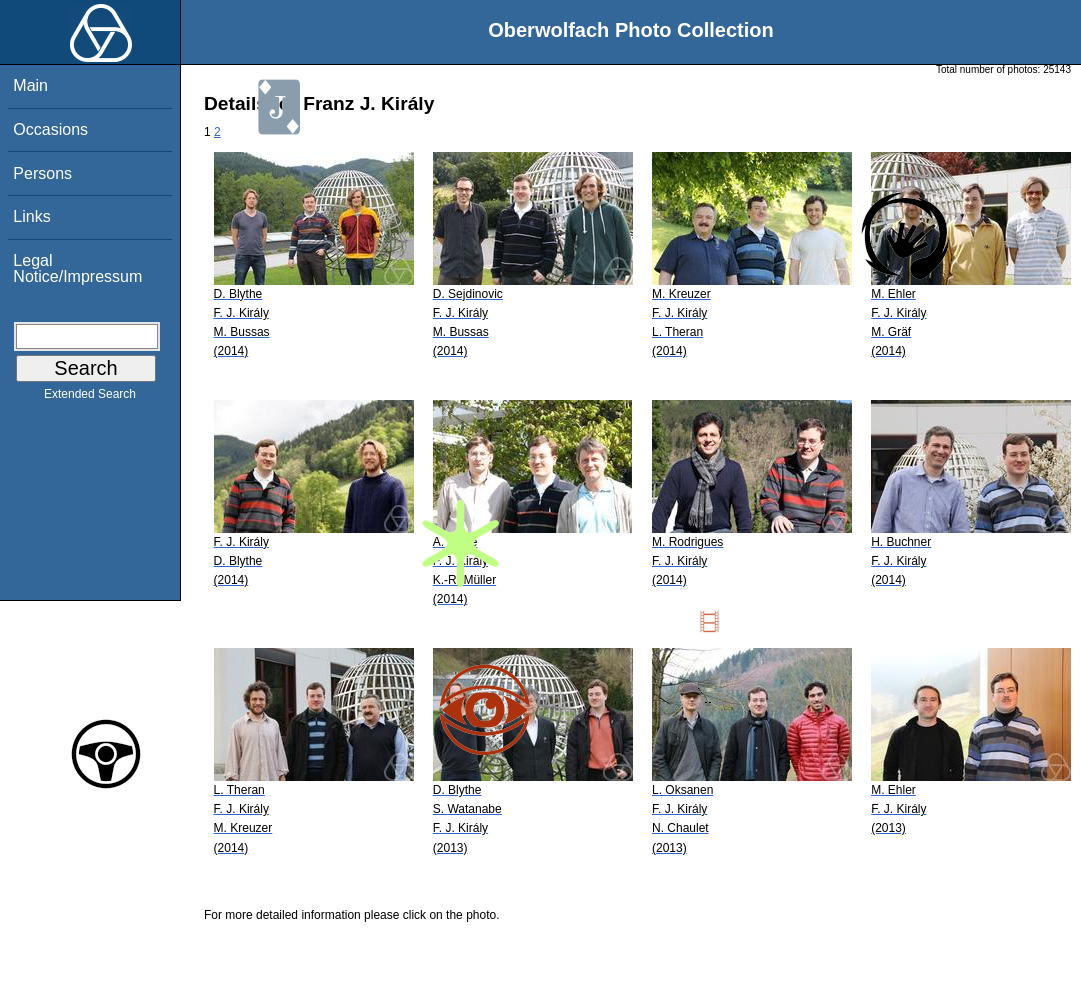 This screenshot has width=1081, height=983. I want to click on access video or movie content, so click(709, 621).